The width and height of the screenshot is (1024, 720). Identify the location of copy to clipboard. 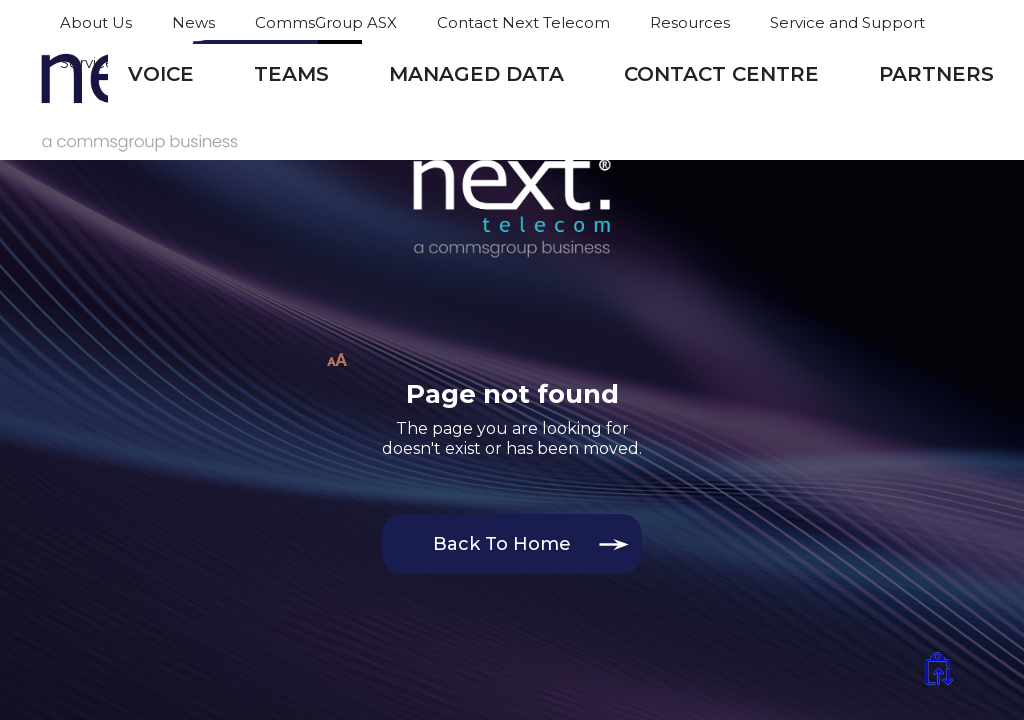
(937, 668).